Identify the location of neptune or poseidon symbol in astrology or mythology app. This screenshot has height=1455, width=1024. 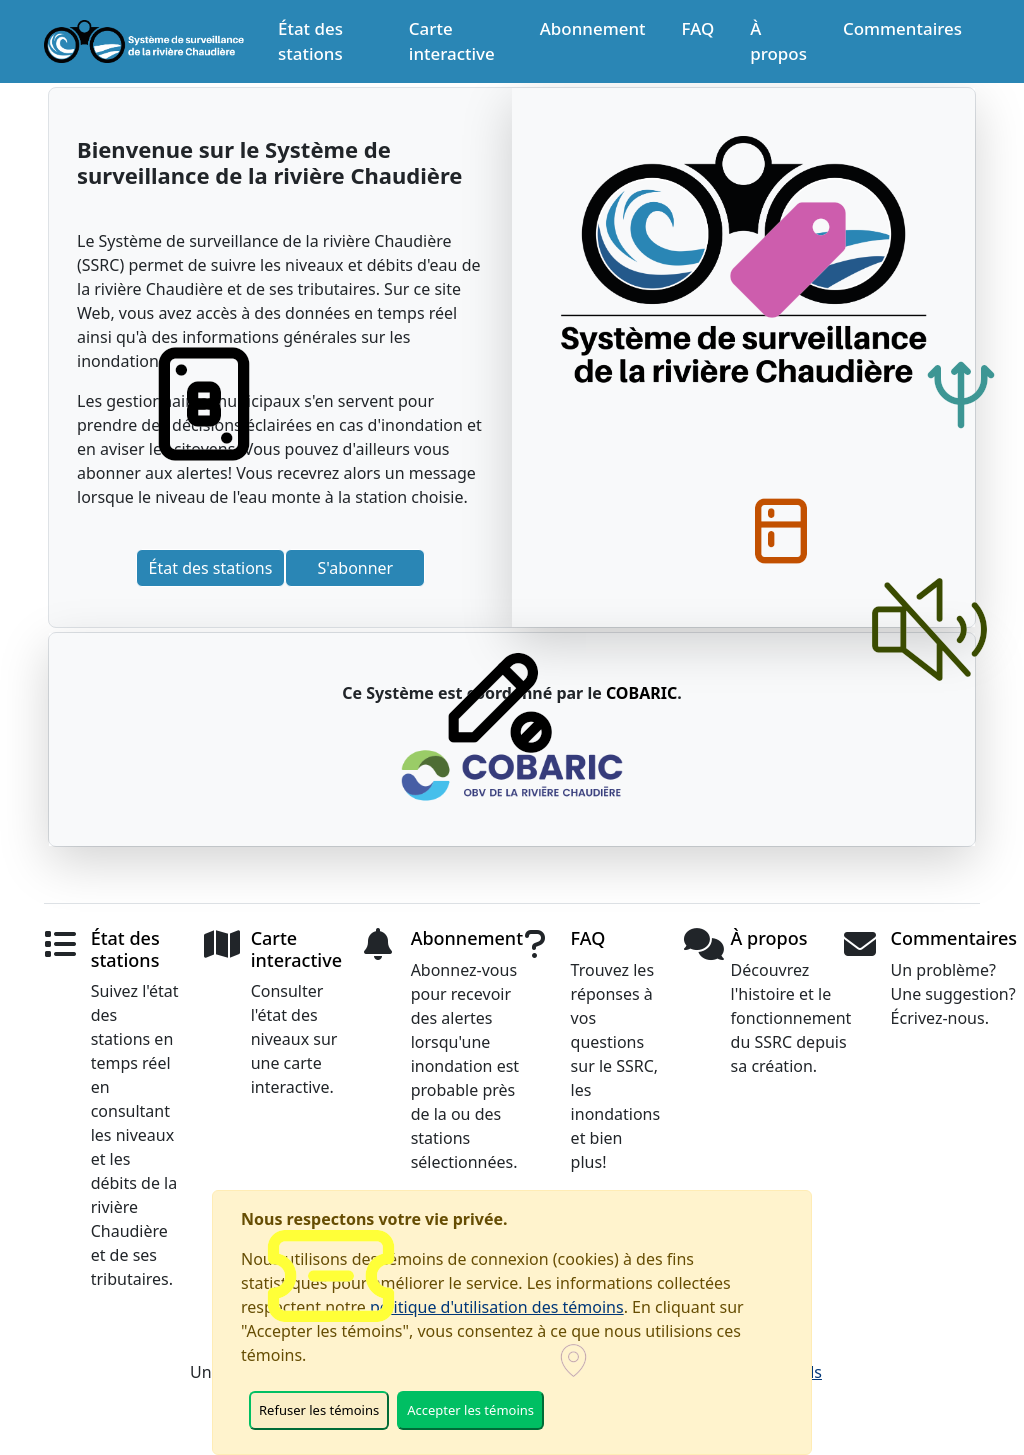
(961, 395).